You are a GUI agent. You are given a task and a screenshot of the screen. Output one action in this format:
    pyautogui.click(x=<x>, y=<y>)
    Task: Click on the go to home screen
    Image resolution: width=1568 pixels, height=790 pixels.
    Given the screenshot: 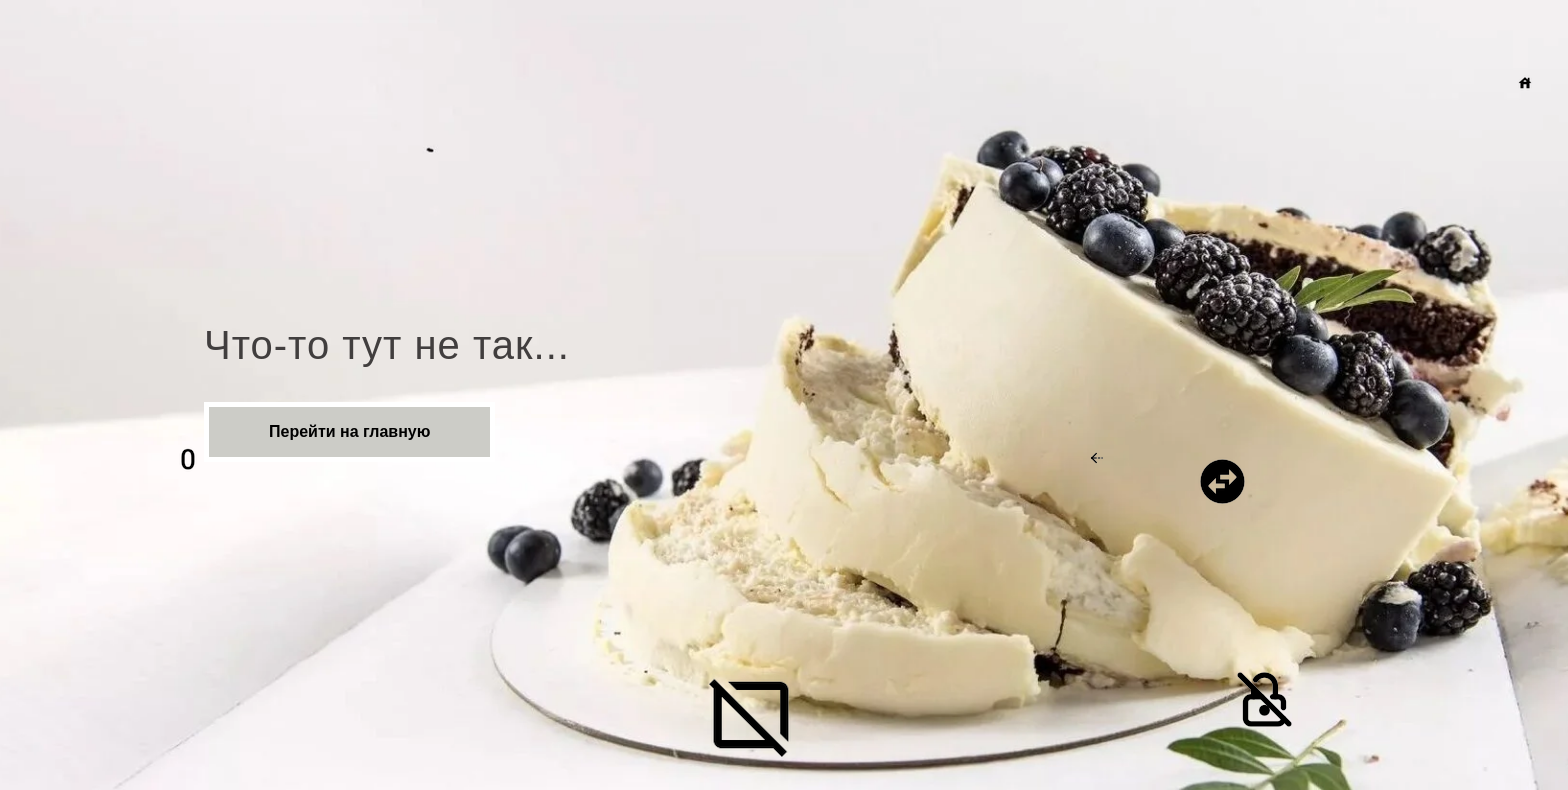 What is the action you would take?
    pyautogui.click(x=1525, y=83)
    